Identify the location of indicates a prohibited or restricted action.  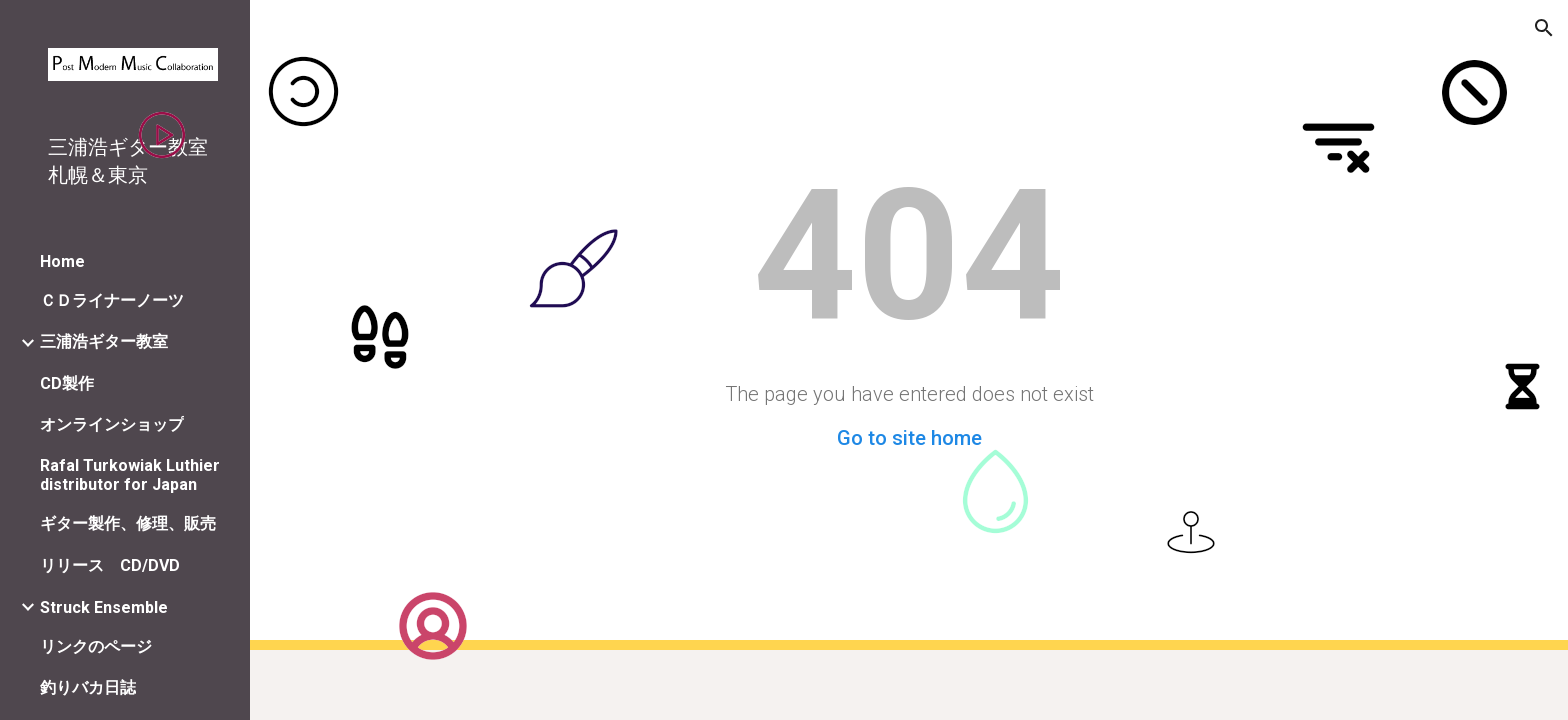
(1474, 92).